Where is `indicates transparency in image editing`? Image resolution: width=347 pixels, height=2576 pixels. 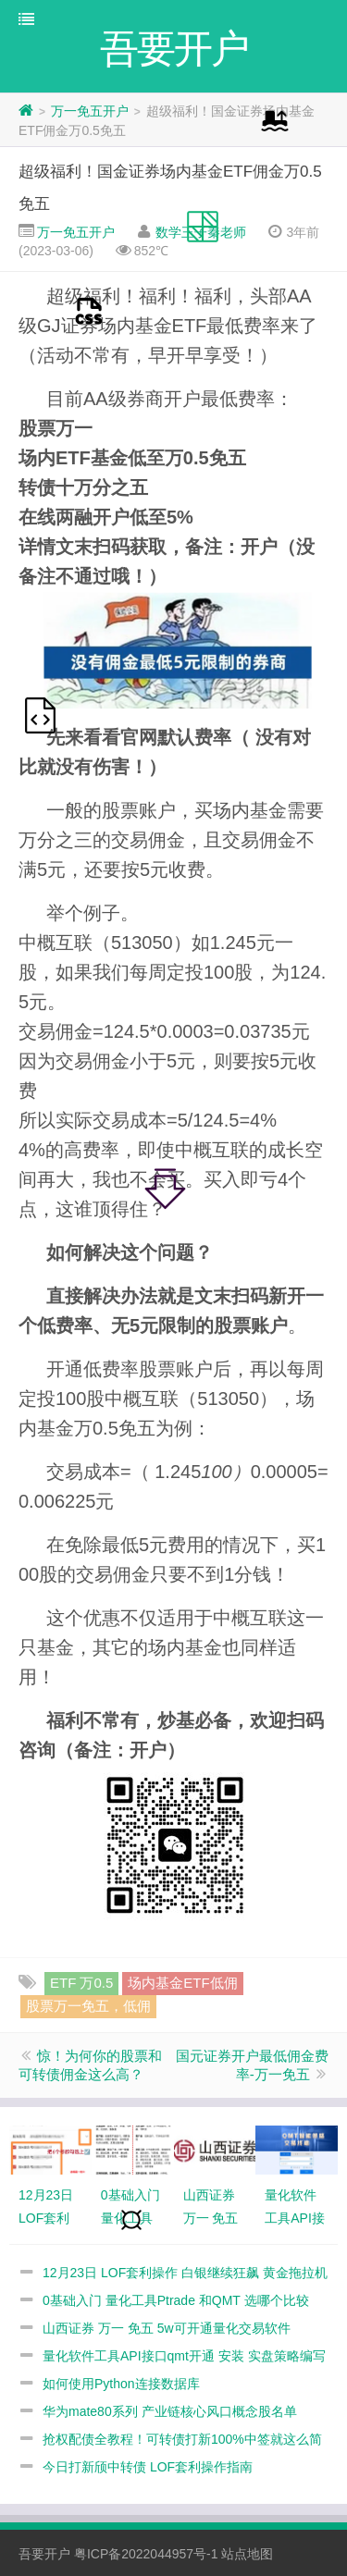
indicates transparency in image editing is located at coordinates (203, 227).